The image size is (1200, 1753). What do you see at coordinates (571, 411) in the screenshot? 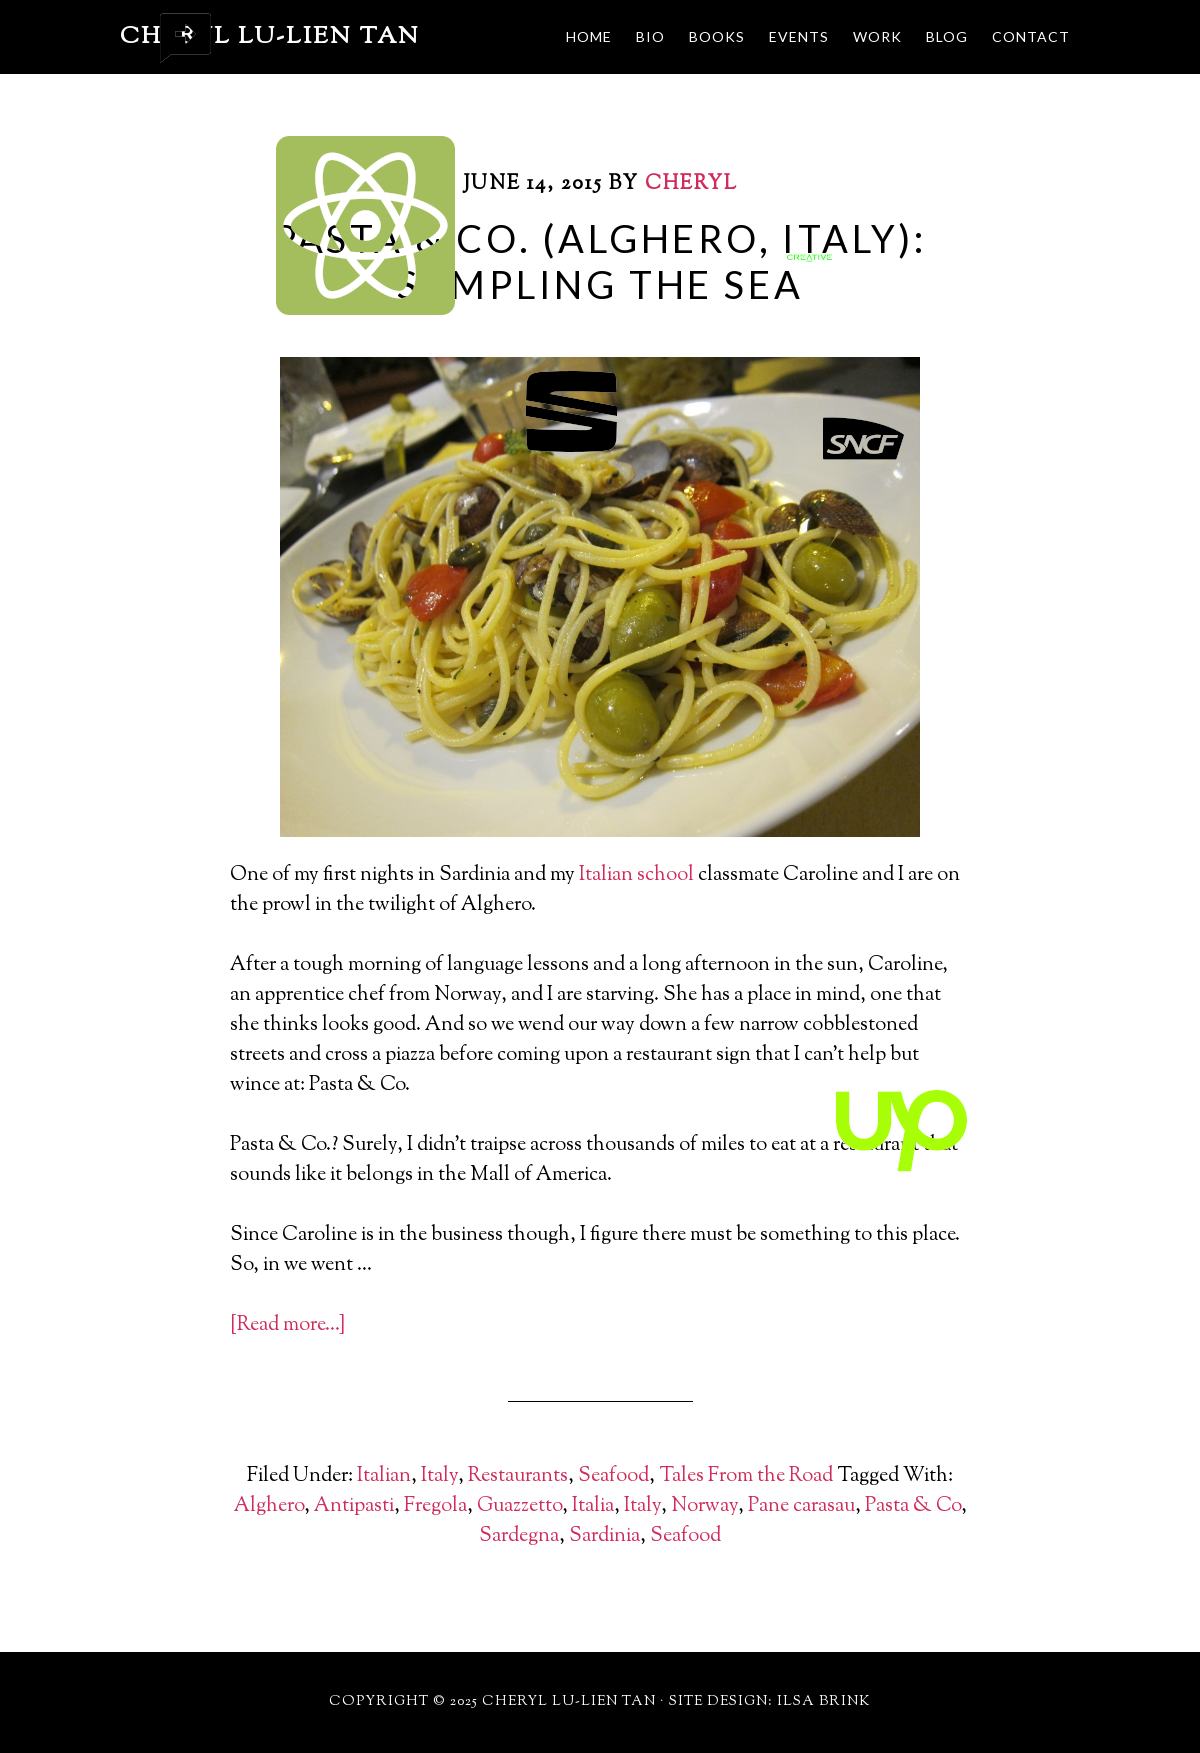
I see `SEAT car brand logo` at bounding box center [571, 411].